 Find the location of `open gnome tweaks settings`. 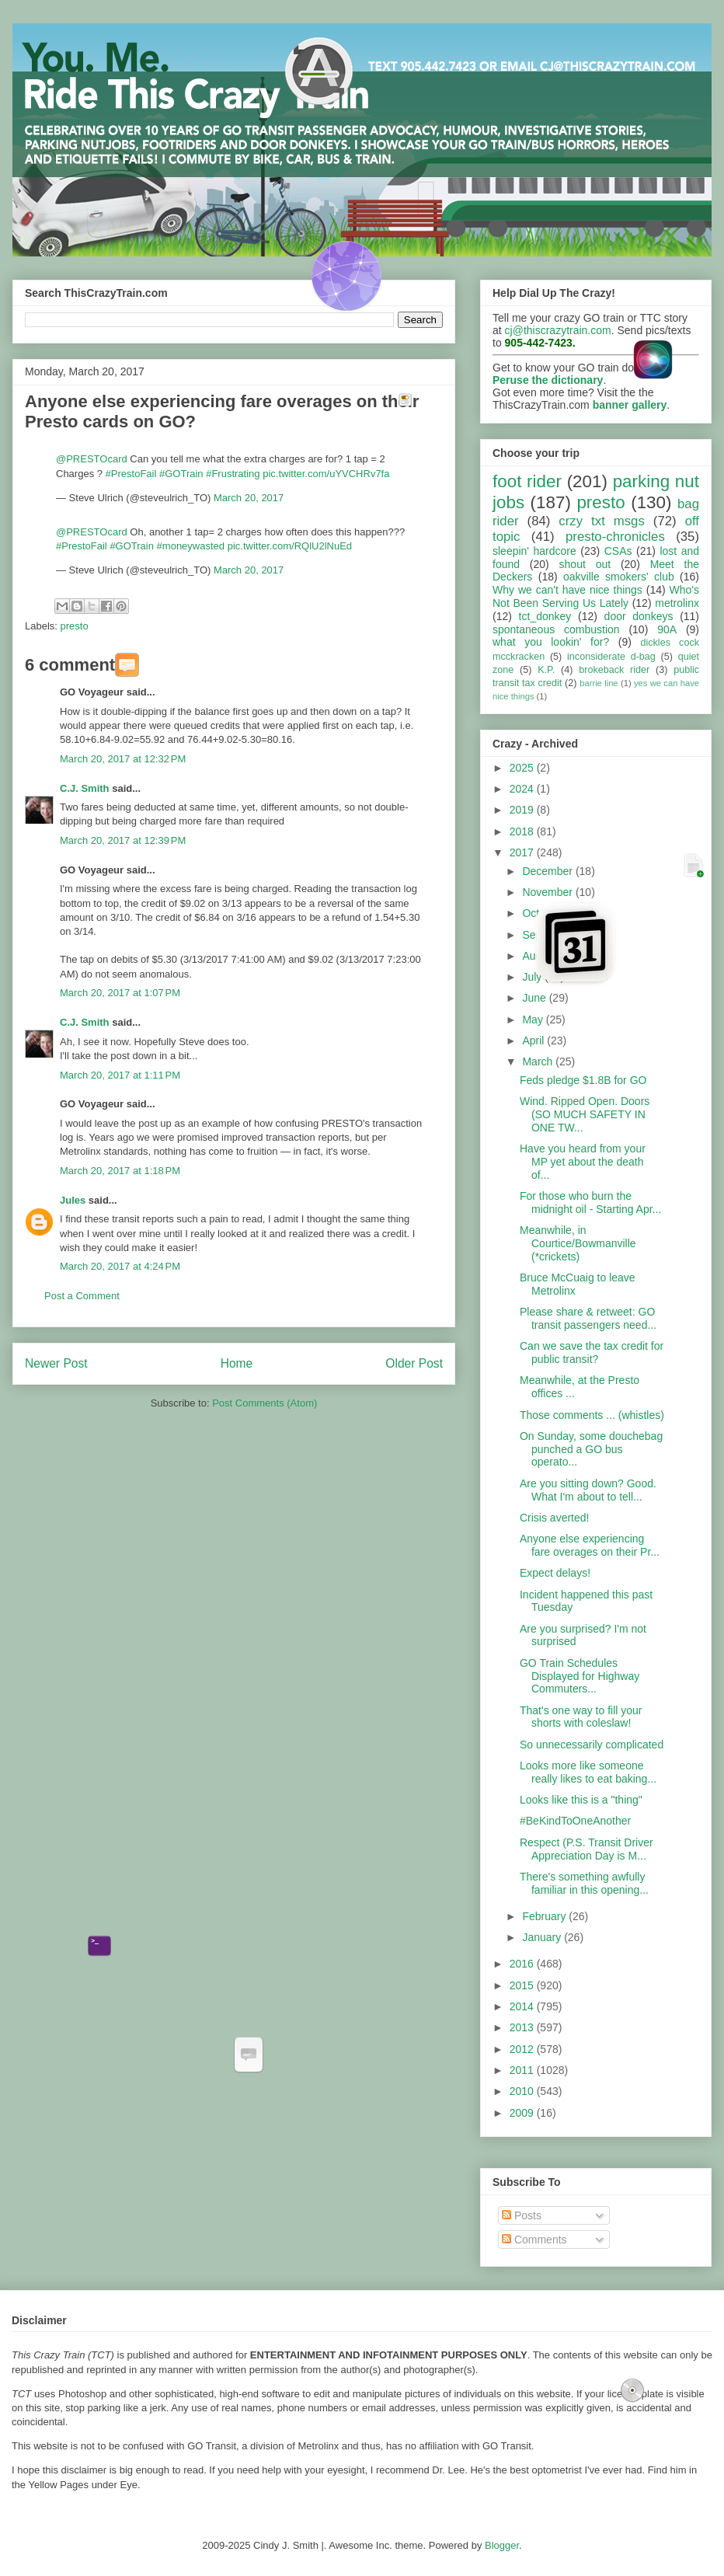

open gnome tweaks settings is located at coordinates (405, 399).